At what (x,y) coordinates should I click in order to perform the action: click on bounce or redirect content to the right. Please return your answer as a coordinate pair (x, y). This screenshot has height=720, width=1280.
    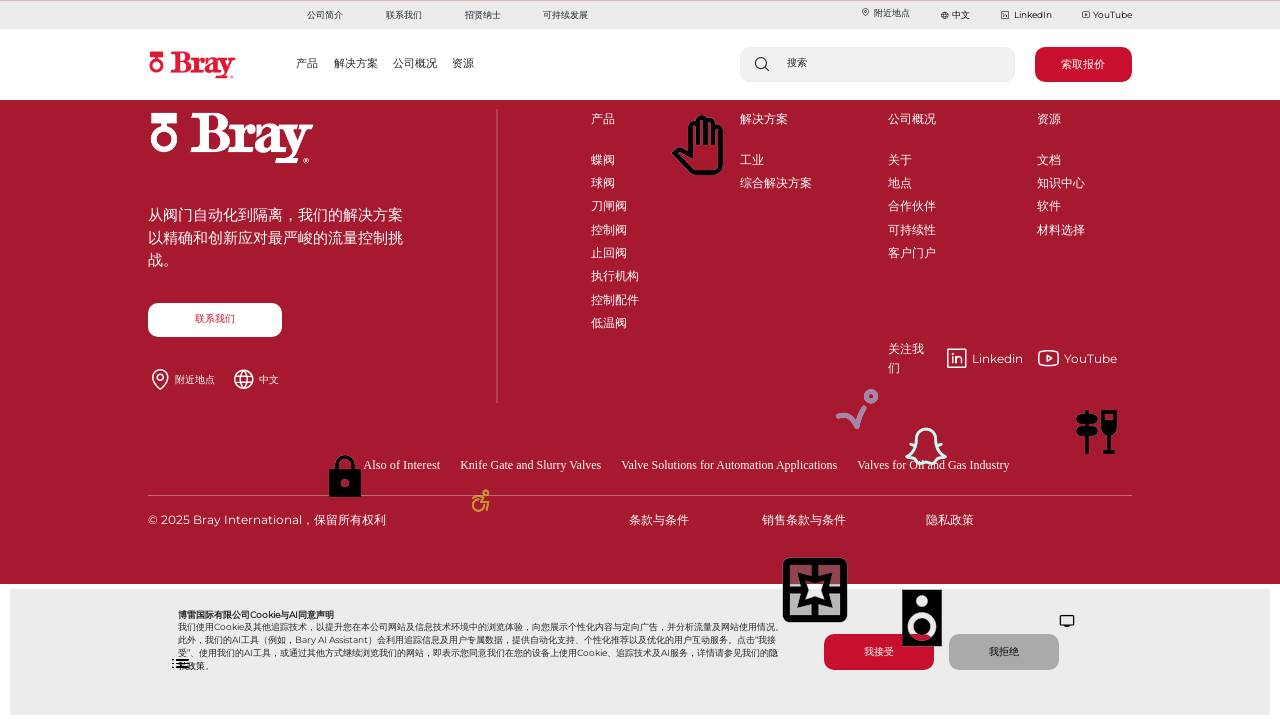
    Looking at the image, I should click on (857, 408).